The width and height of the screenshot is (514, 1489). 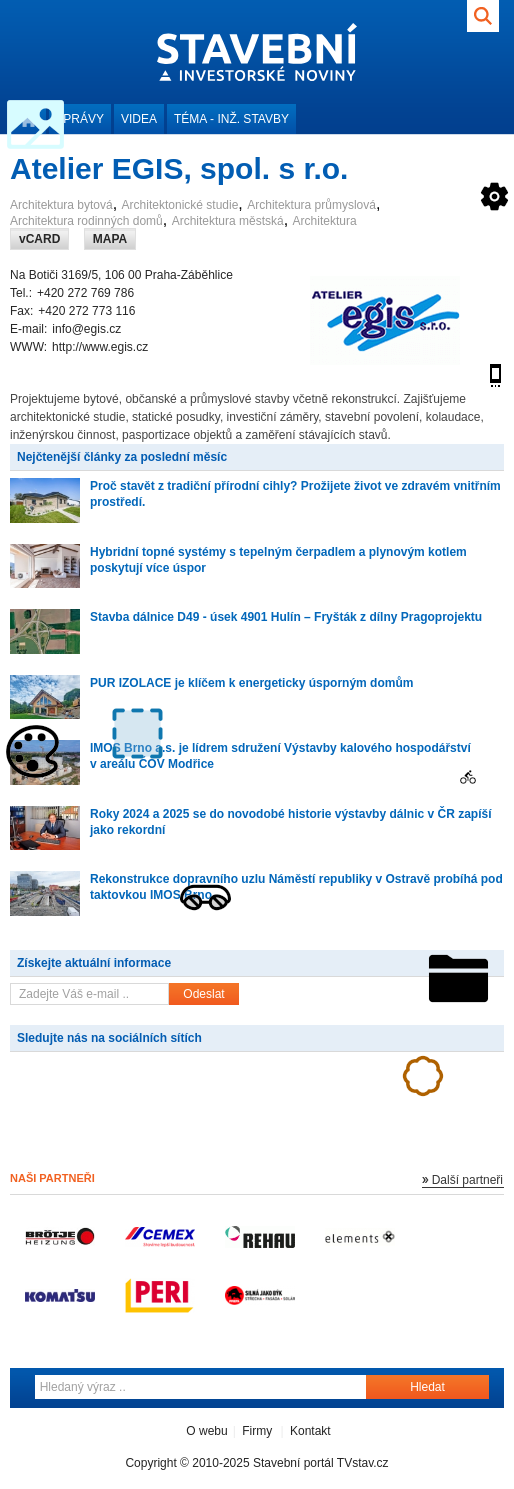 I want to click on access virtual reality or immersive mode, so click(x=205, y=897).